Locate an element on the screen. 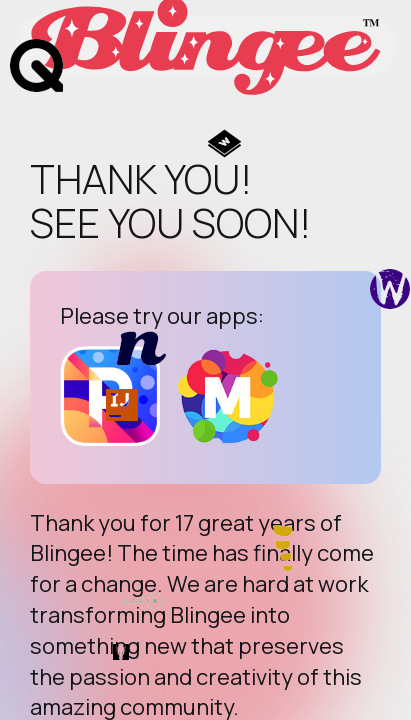 This screenshot has width=411, height=720. notist app logo is located at coordinates (141, 348).